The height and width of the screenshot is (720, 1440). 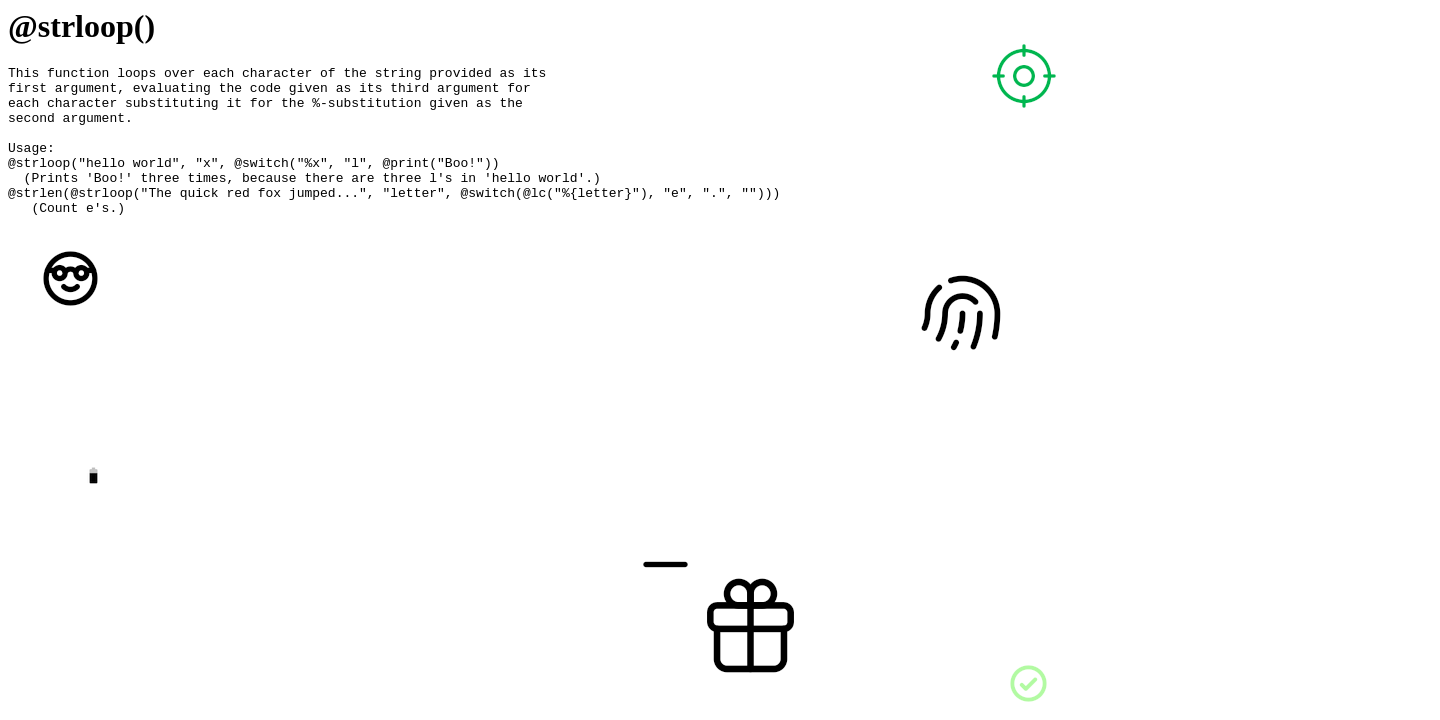 I want to click on remove an item from a list or cart, so click(x=665, y=564).